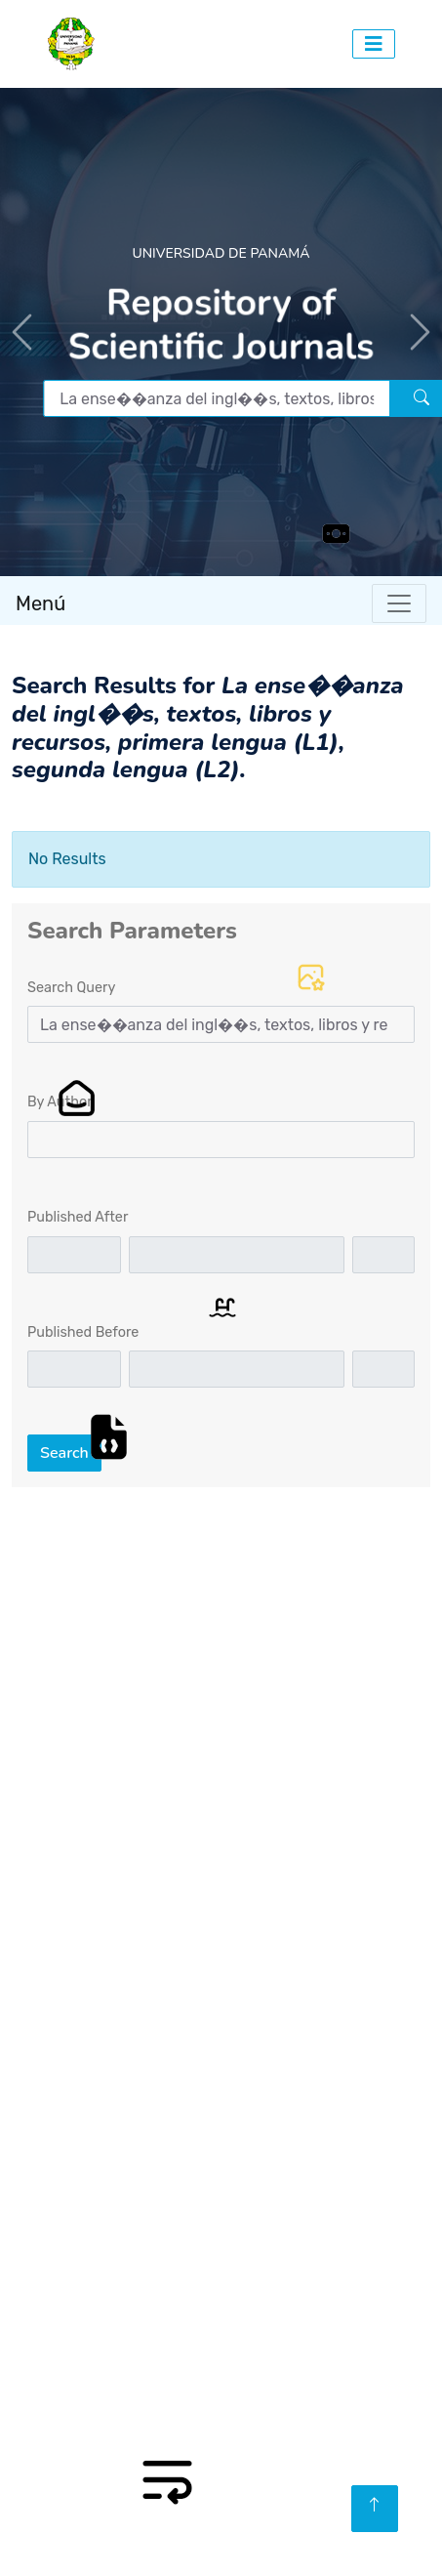 This screenshot has height=2576, width=442. I want to click on view source code file, so click(108, 1436).